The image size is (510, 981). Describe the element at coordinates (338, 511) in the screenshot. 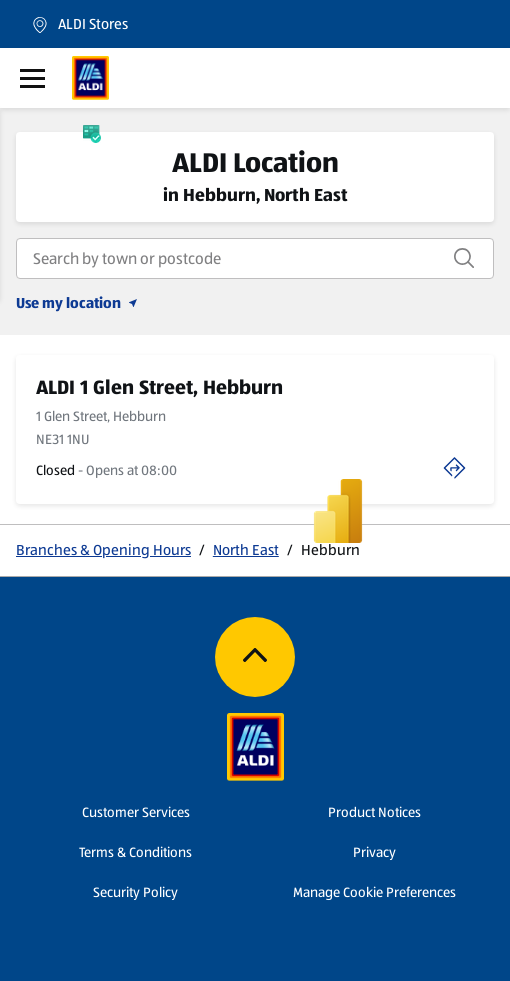

I see `open Microsoft Power BI app` at that location.